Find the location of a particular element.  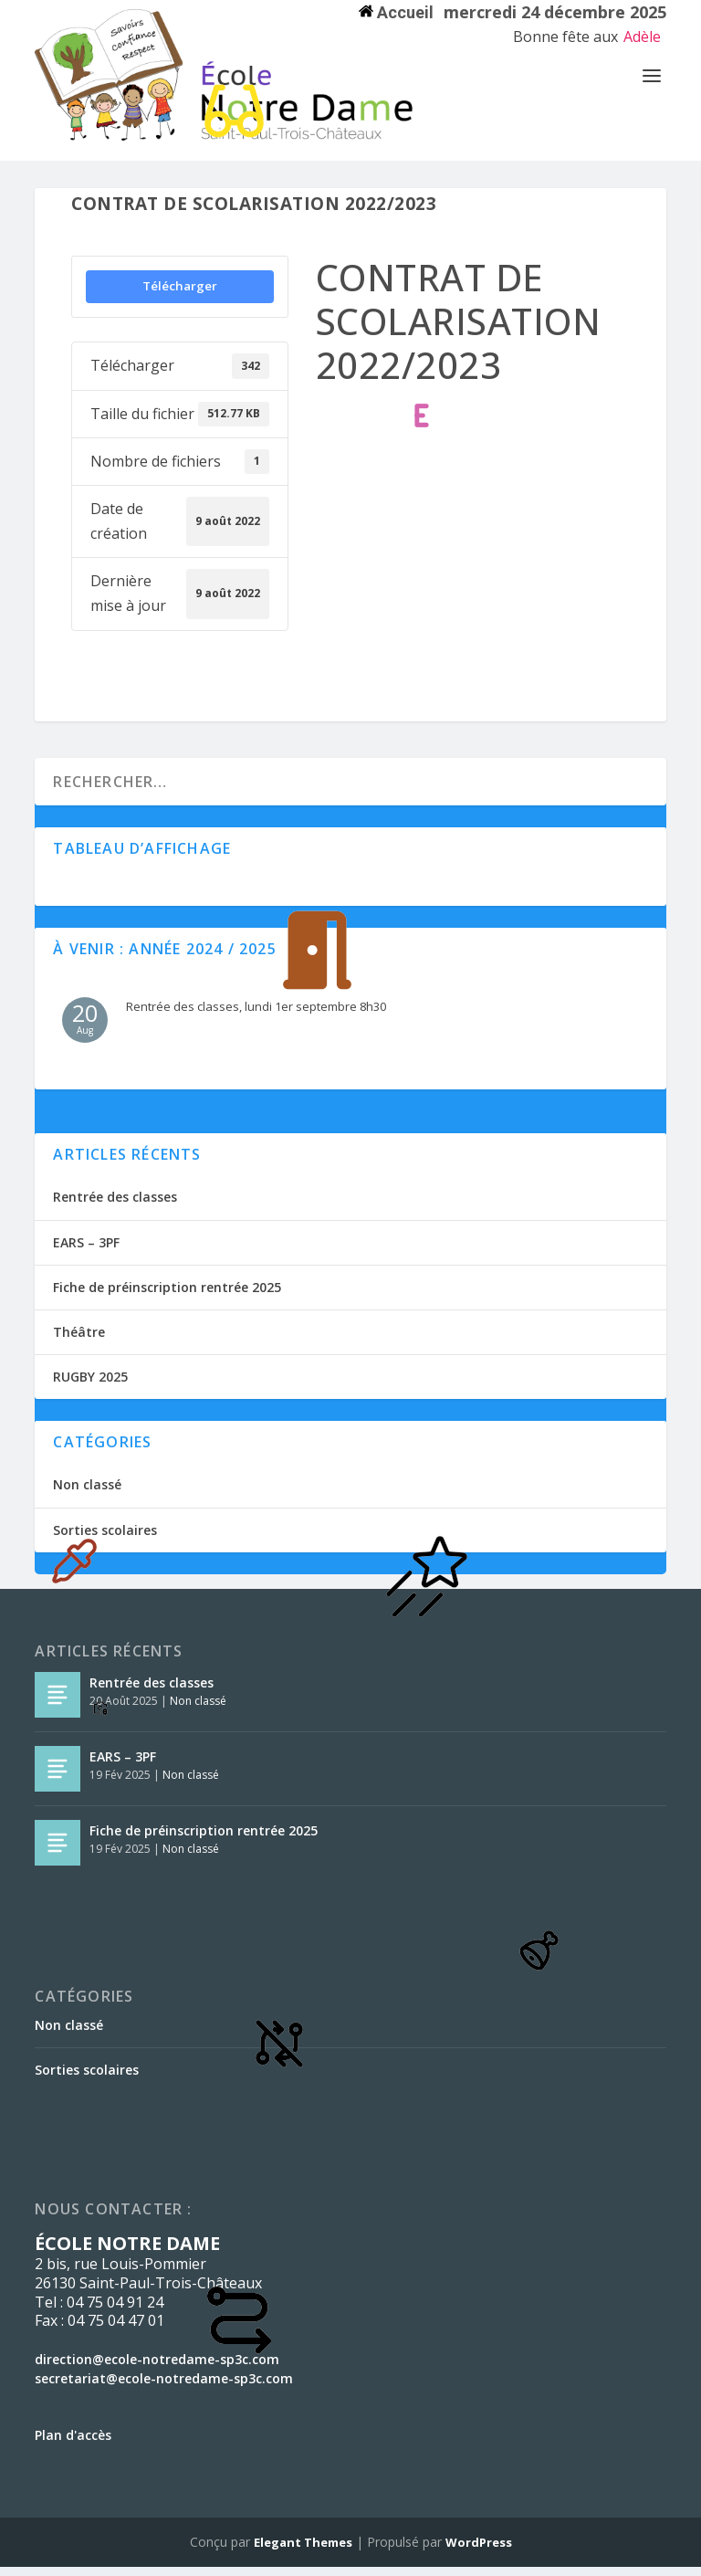

indicates edge network connectivity status is located at coordinates (422, 415).